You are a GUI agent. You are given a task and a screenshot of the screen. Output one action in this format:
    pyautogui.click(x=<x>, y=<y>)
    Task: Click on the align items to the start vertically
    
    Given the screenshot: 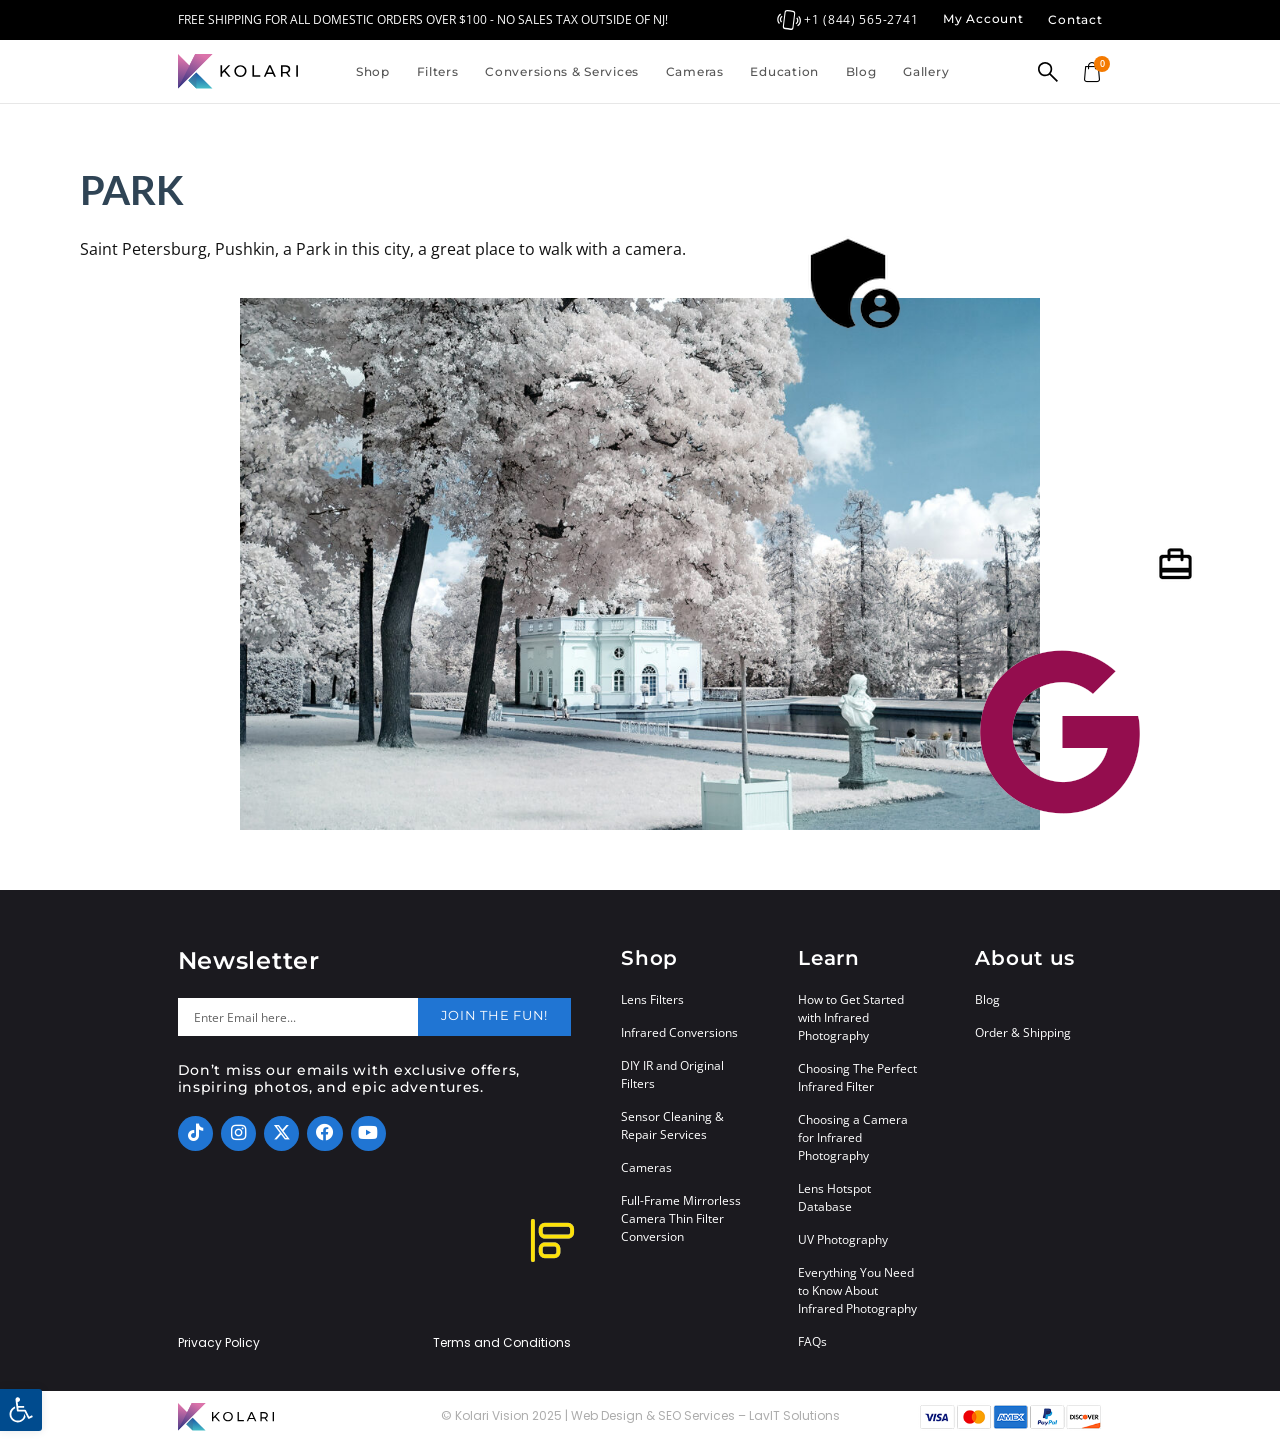 What is the action you would take?
    pyautogui.click(x=552, y=1240)
    